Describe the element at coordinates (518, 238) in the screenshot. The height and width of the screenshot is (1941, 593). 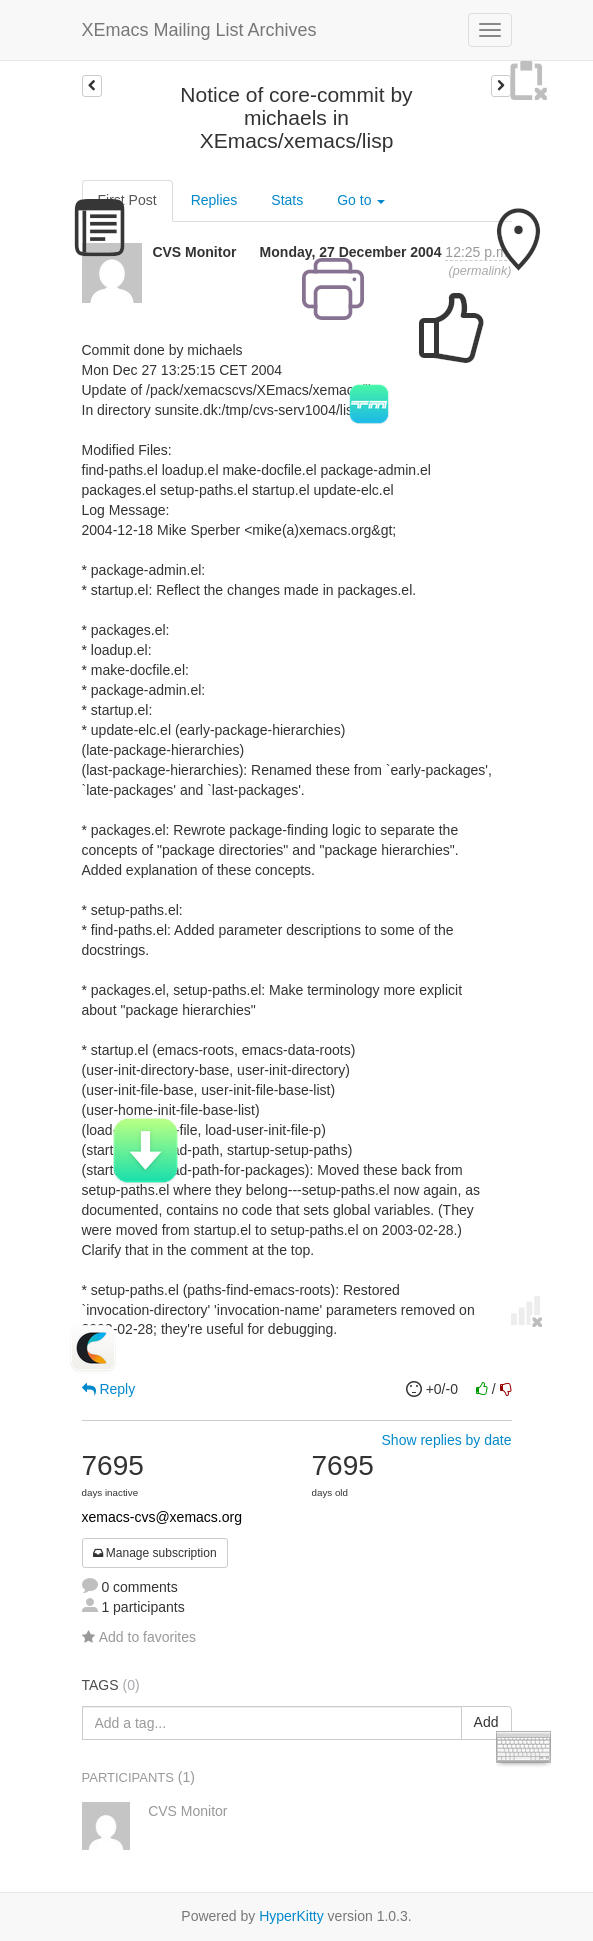
I see `access location settings` at that location.